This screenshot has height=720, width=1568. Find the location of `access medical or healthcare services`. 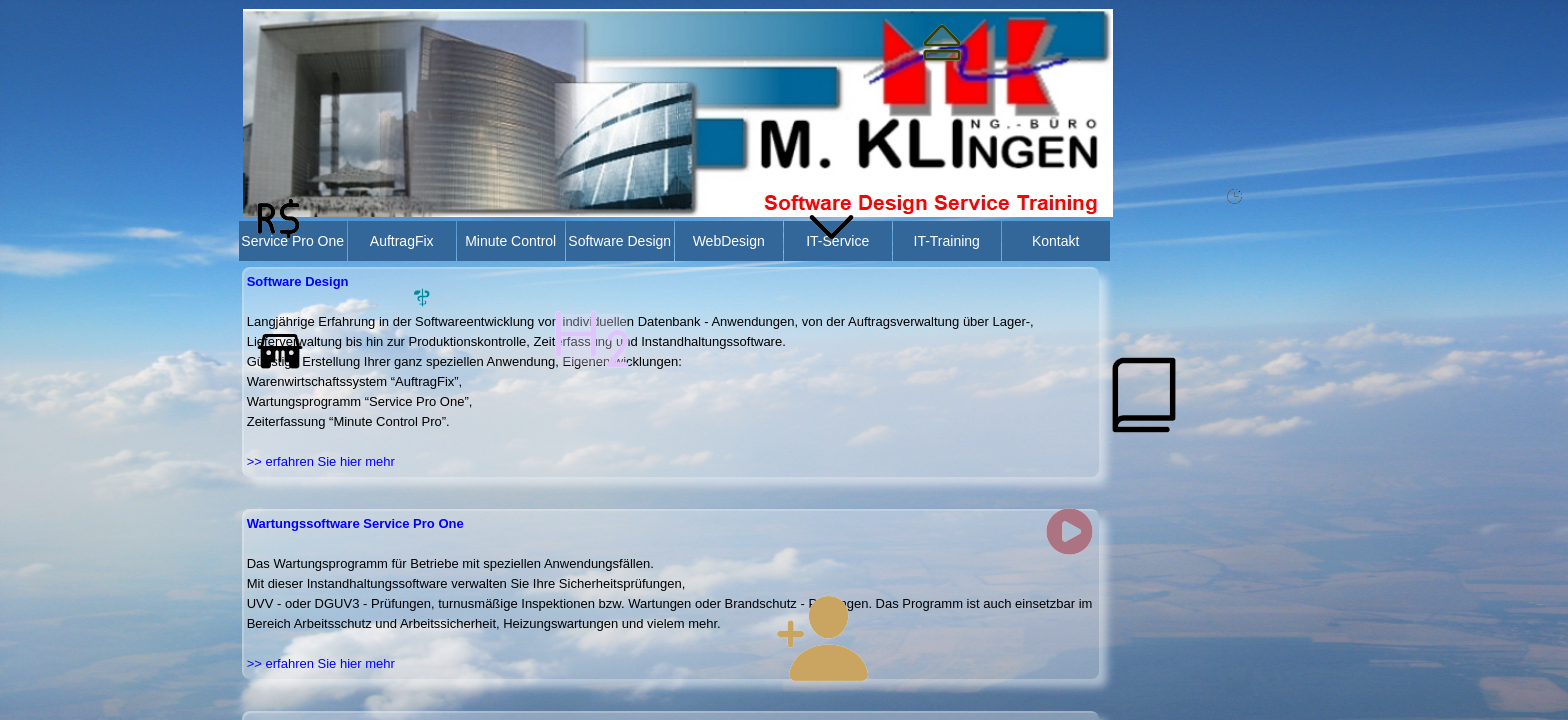

access medical or healthcare services is located at coordinates (422, 297).